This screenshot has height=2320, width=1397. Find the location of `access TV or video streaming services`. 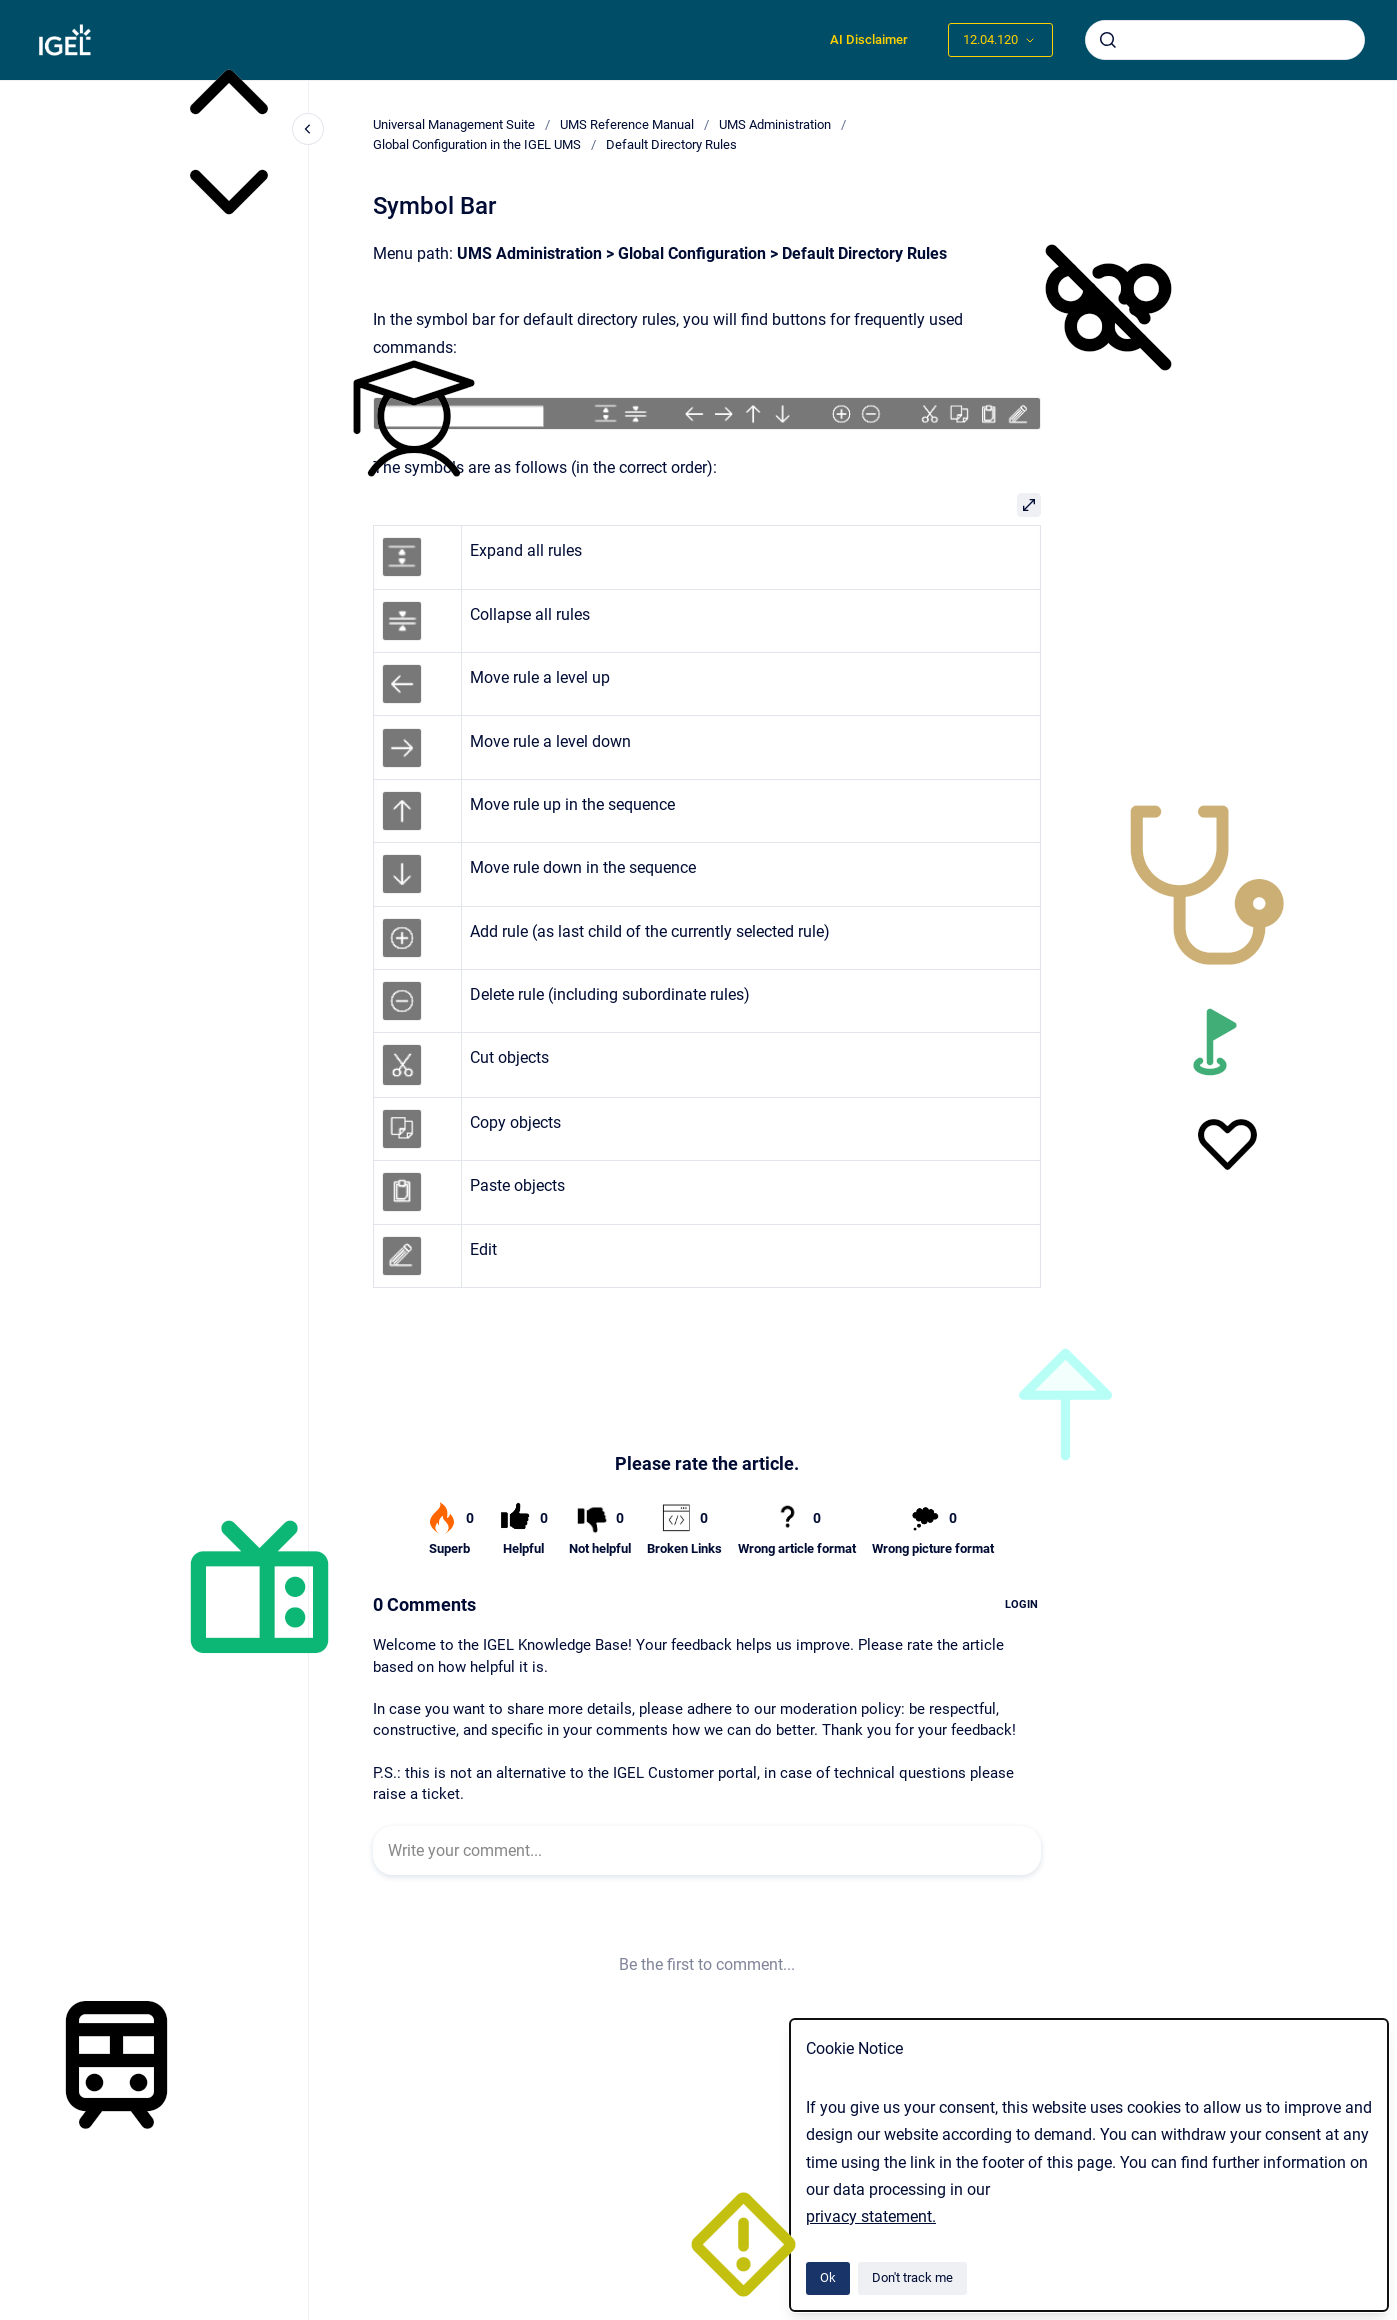

access TV or video streaming services is located at coordinates (259, 1594).